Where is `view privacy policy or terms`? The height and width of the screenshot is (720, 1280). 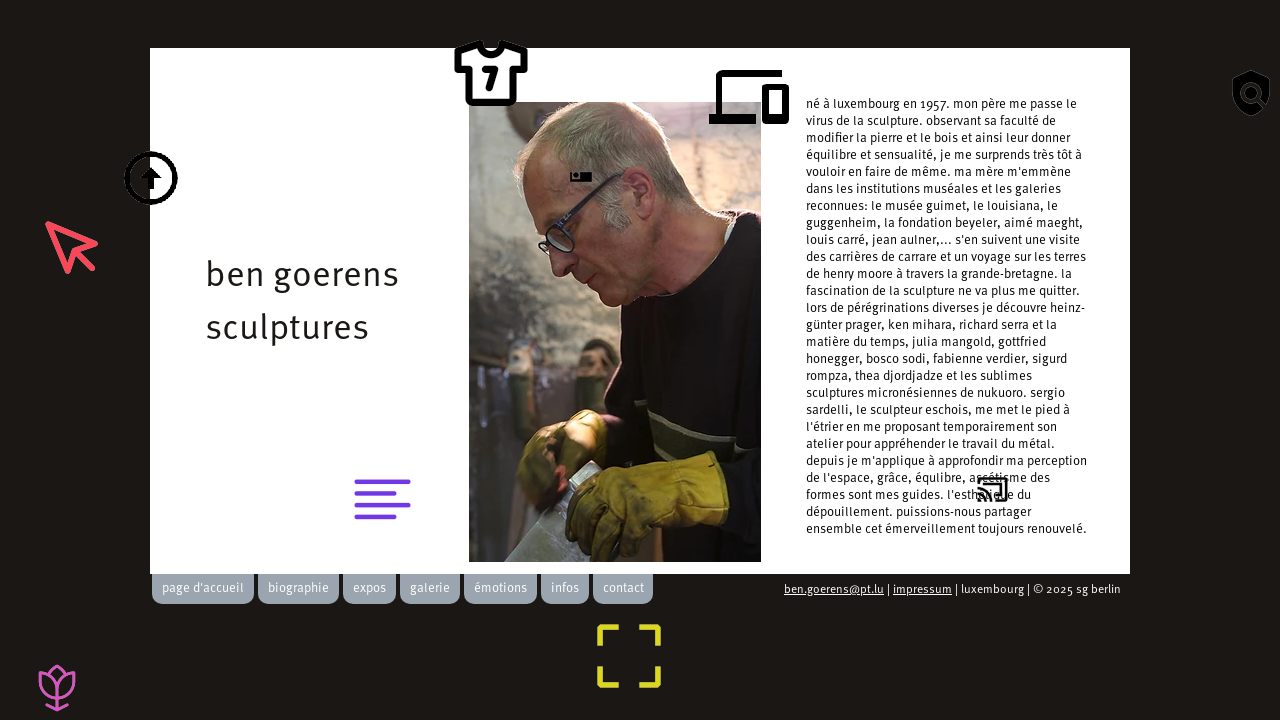
view privacy policy or terms is located at coordinates (1251, 93).